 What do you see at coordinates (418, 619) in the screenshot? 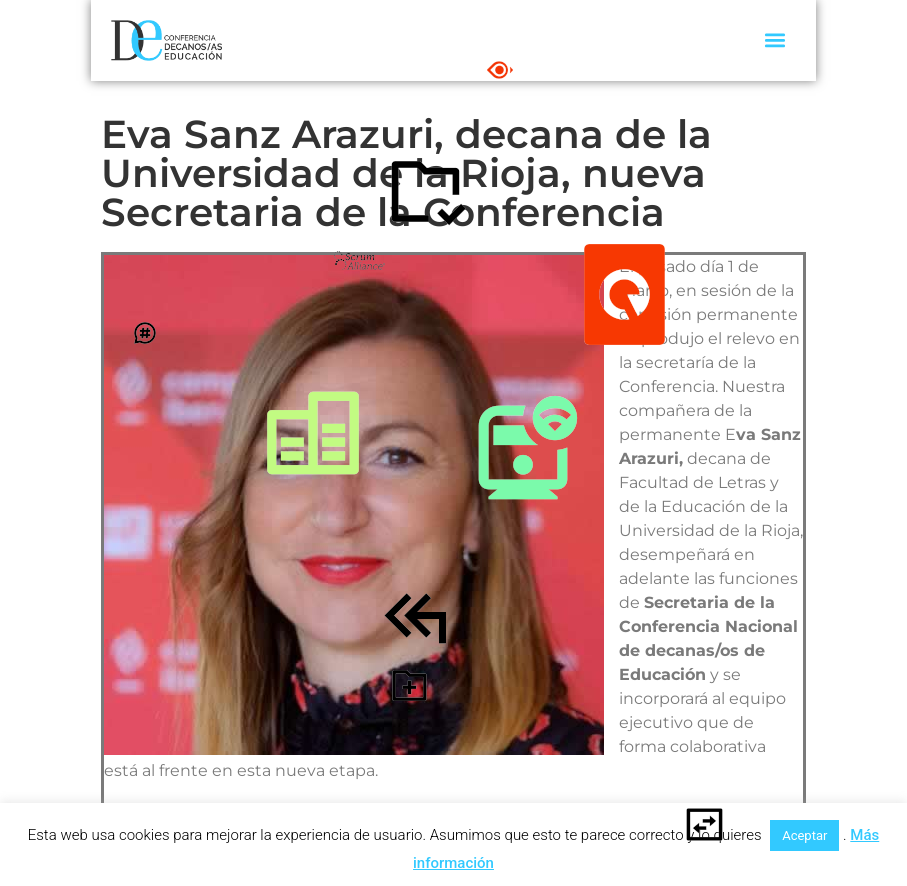
I see `reply all to a message or email` at bounding box center [418, 619].